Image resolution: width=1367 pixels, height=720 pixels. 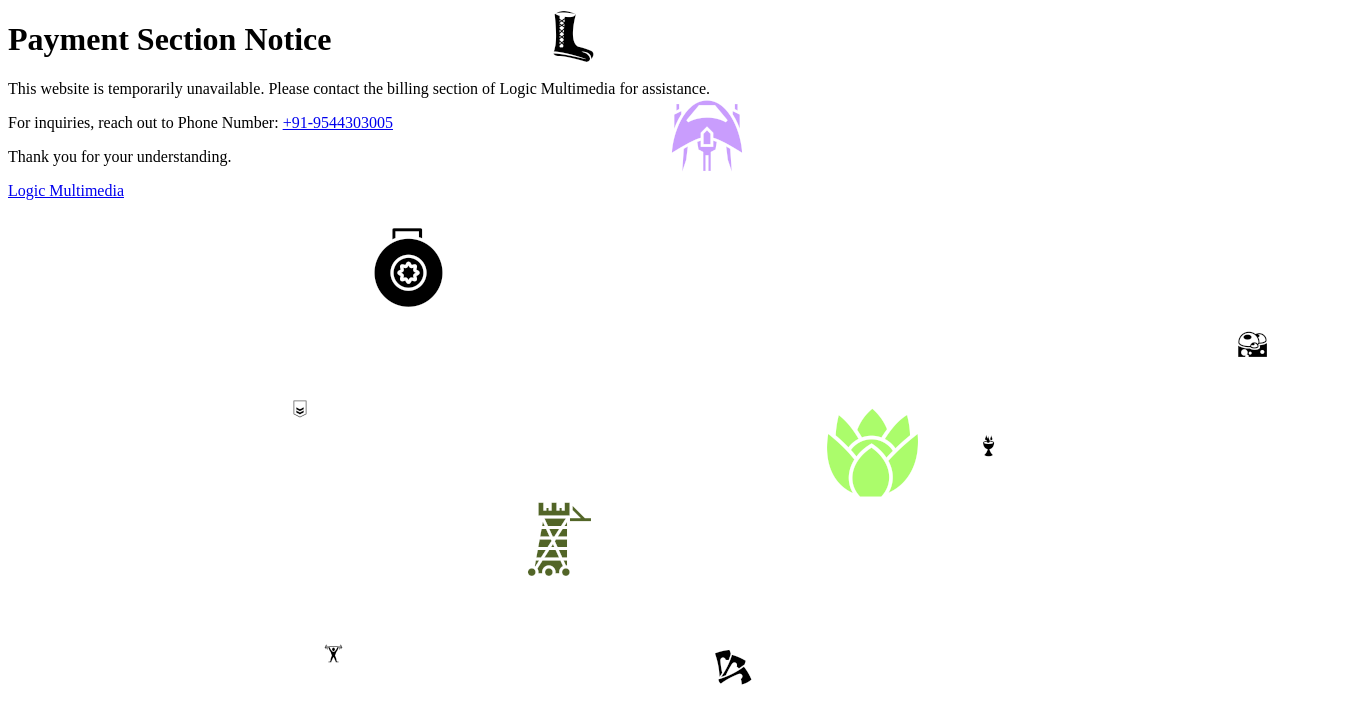 I want to click on select hatchet or axe weapon type, so click(x=733, y=667).